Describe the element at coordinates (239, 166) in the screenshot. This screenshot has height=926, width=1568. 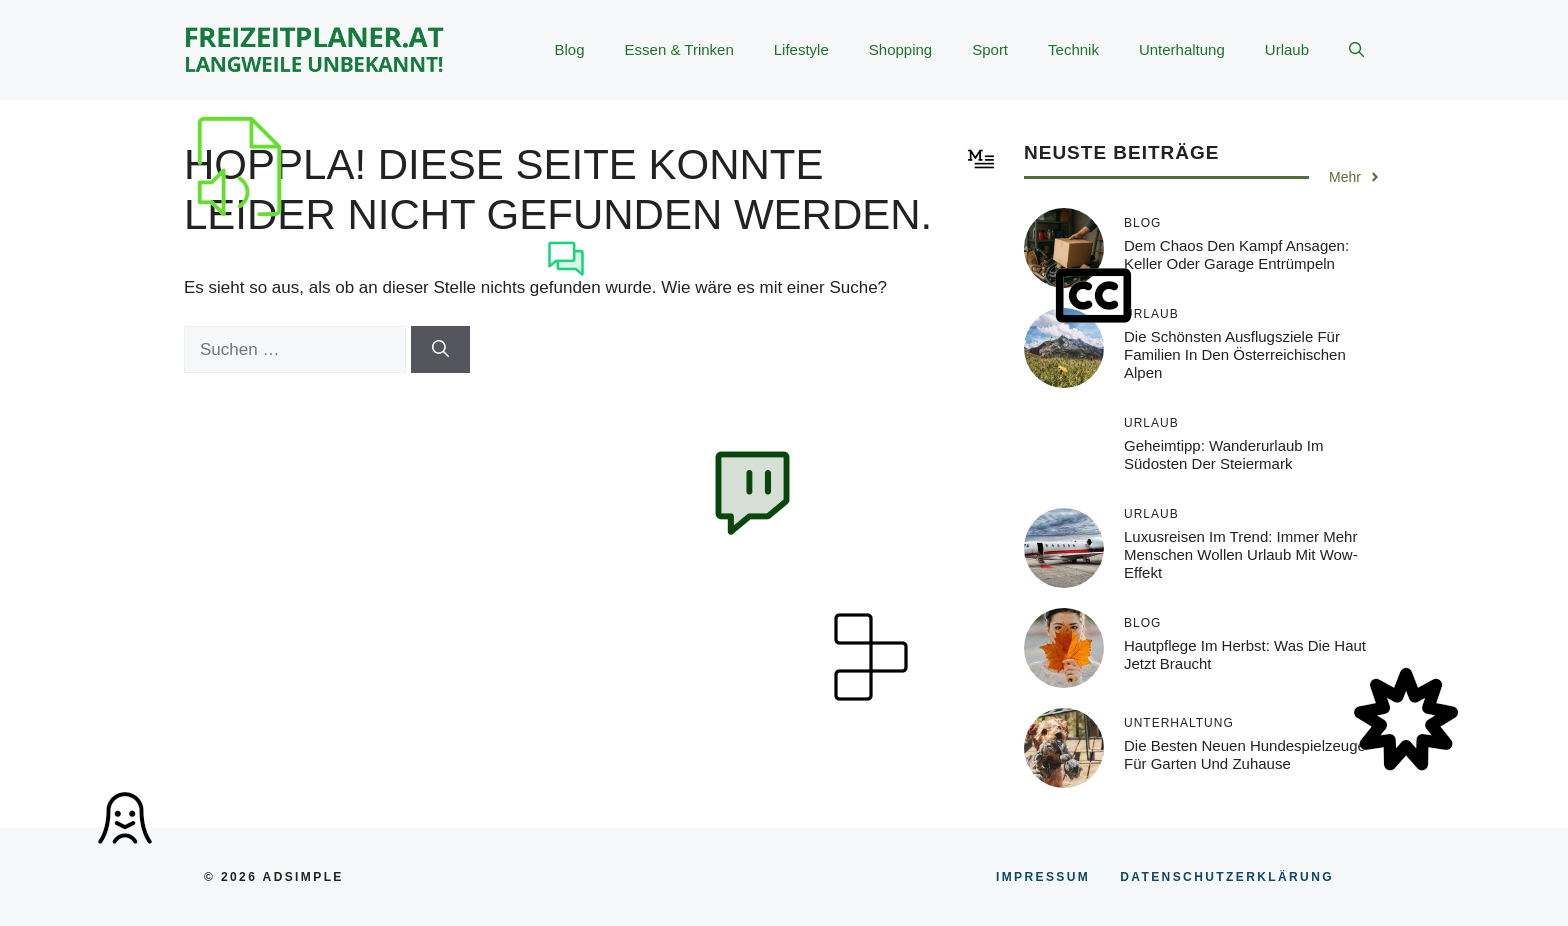
I see `open an audio file` at that location.